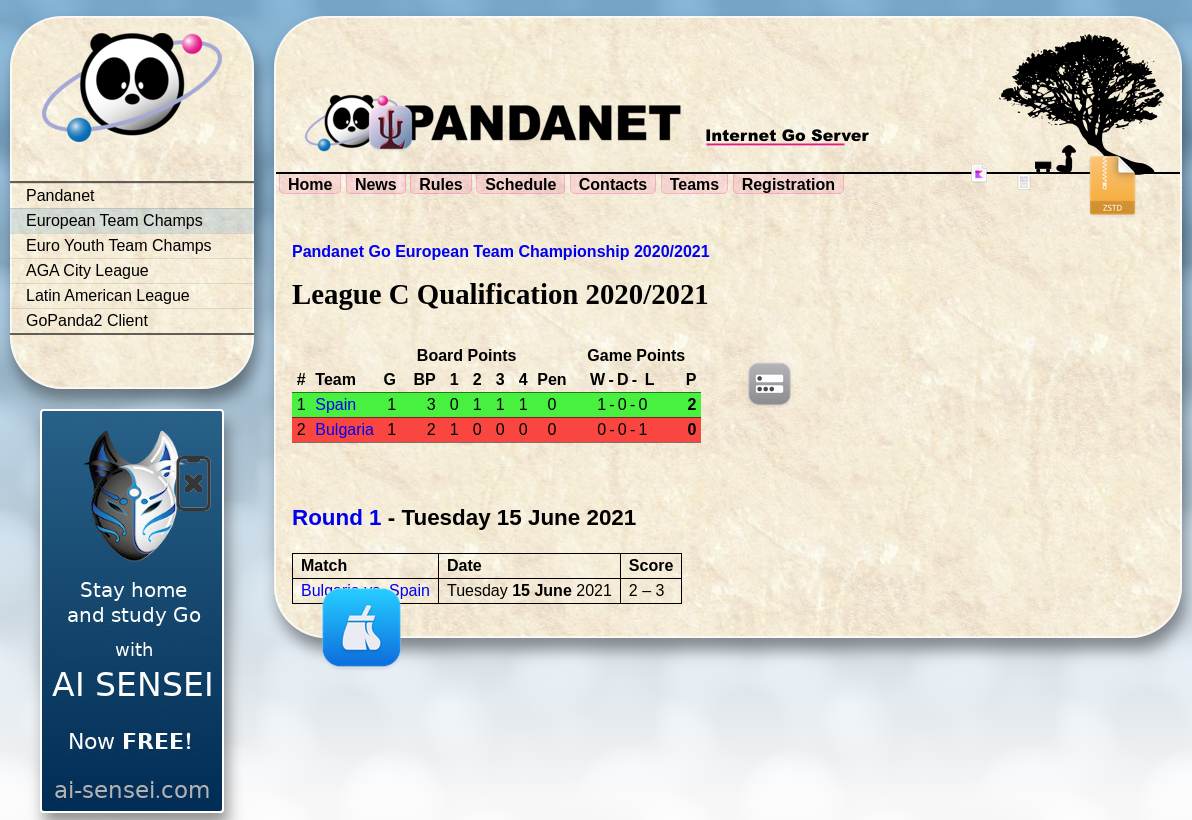  What do you see at coordinates (1024, 182) in the screenshot?
I see `indicates a Windows executable or downloadable program file` at bounding box center [1024, 182].